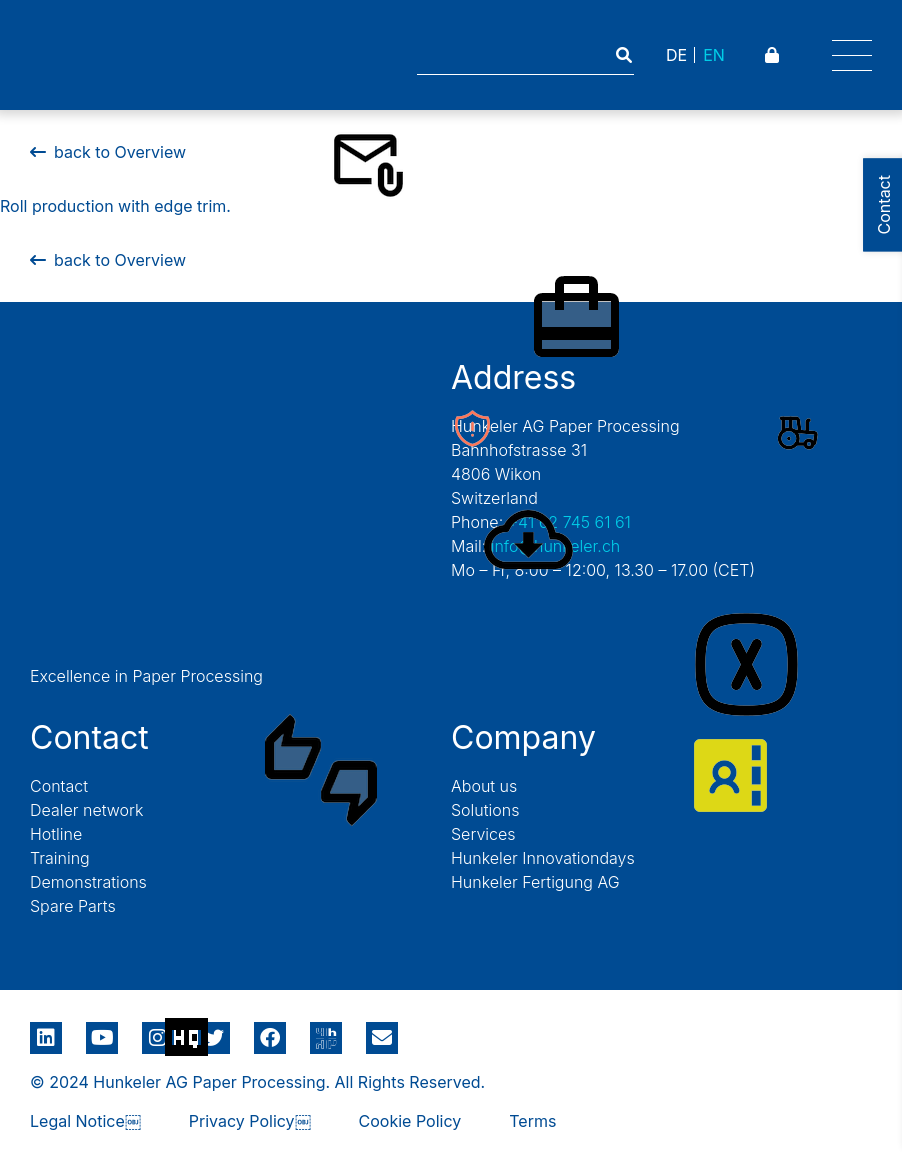 The height and width of the screenshot is (1164, 902). I want to click on access travel documents or itinerary, so click(576, 318).